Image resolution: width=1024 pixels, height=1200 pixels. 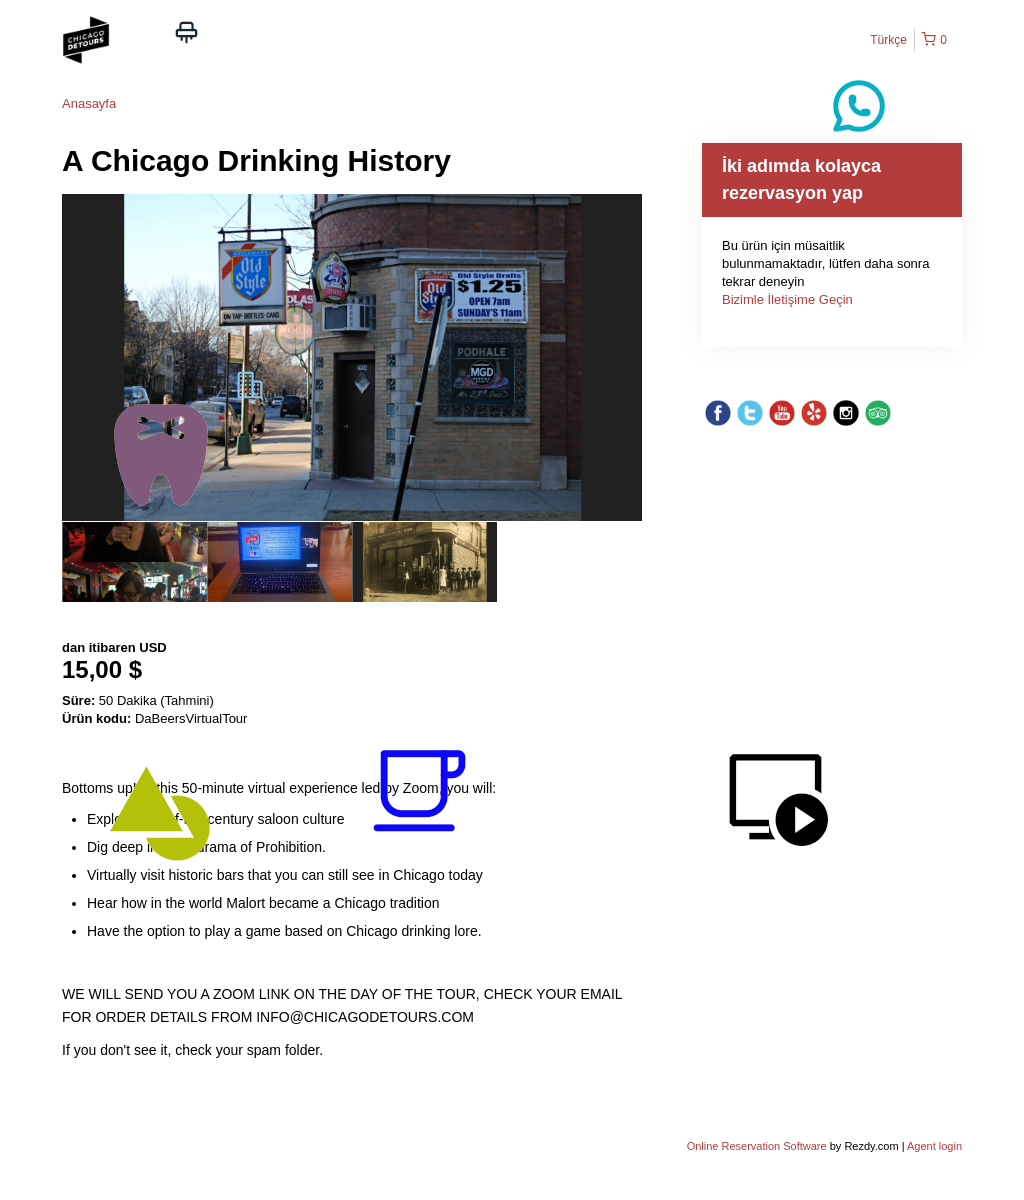 I want to click on indicates a virtual machine is currently running, so click(x=775, y=793).